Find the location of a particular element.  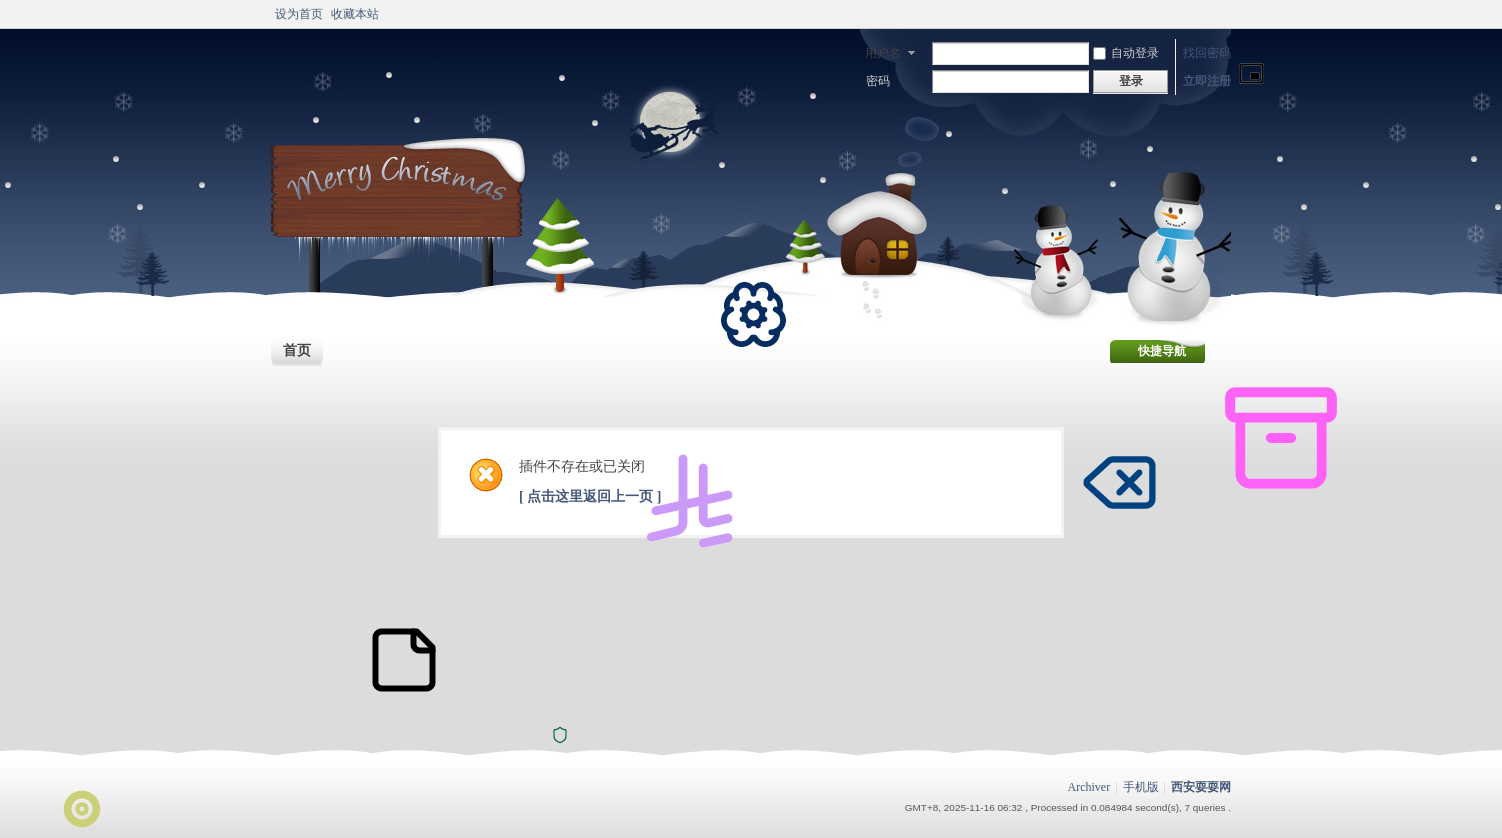

delete selected item is located at coordinates (1119, 482).